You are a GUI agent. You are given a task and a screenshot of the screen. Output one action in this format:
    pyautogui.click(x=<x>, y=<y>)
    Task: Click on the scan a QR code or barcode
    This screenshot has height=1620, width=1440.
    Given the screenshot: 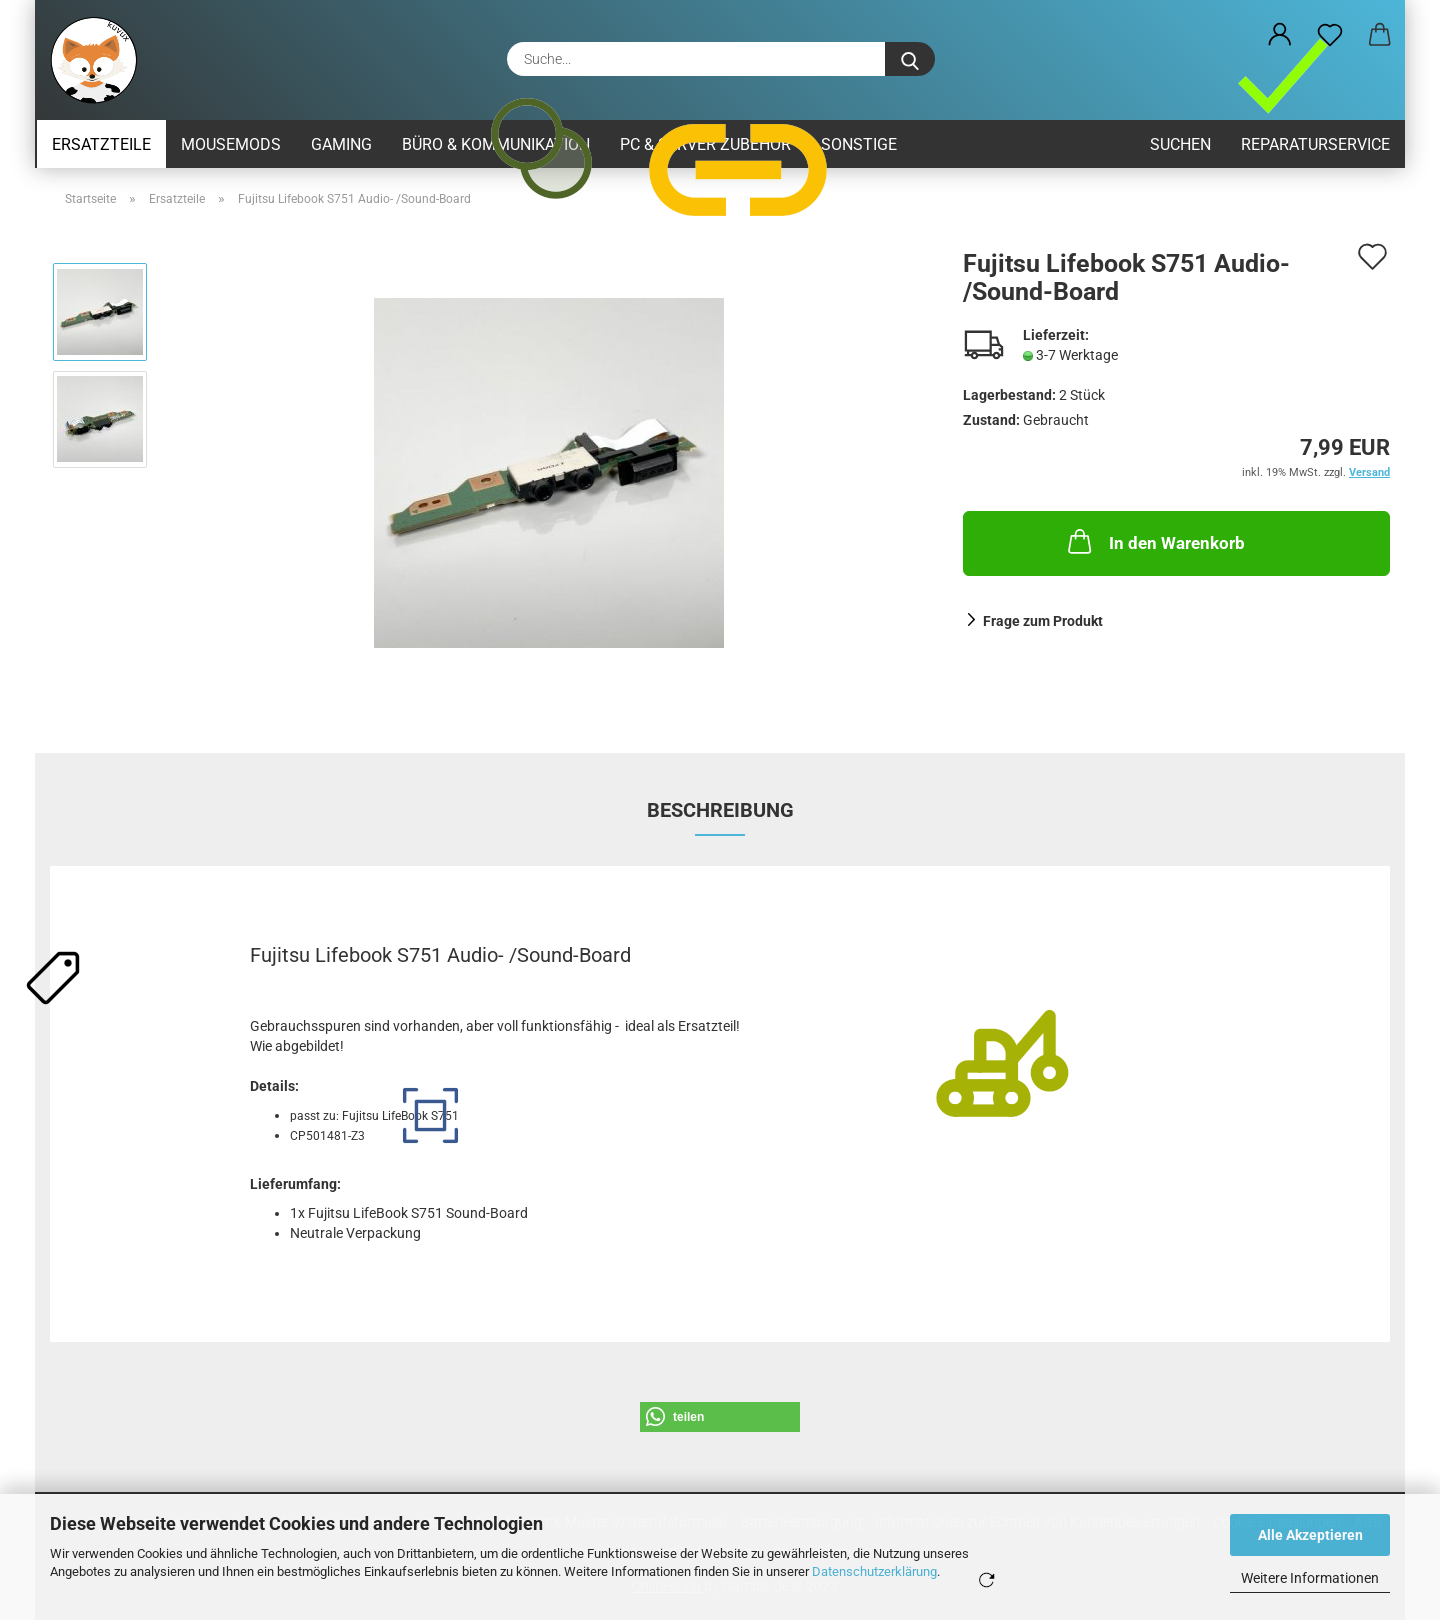 What is the action you would take?
    pyautogui.click(x=430, y=1115)
    